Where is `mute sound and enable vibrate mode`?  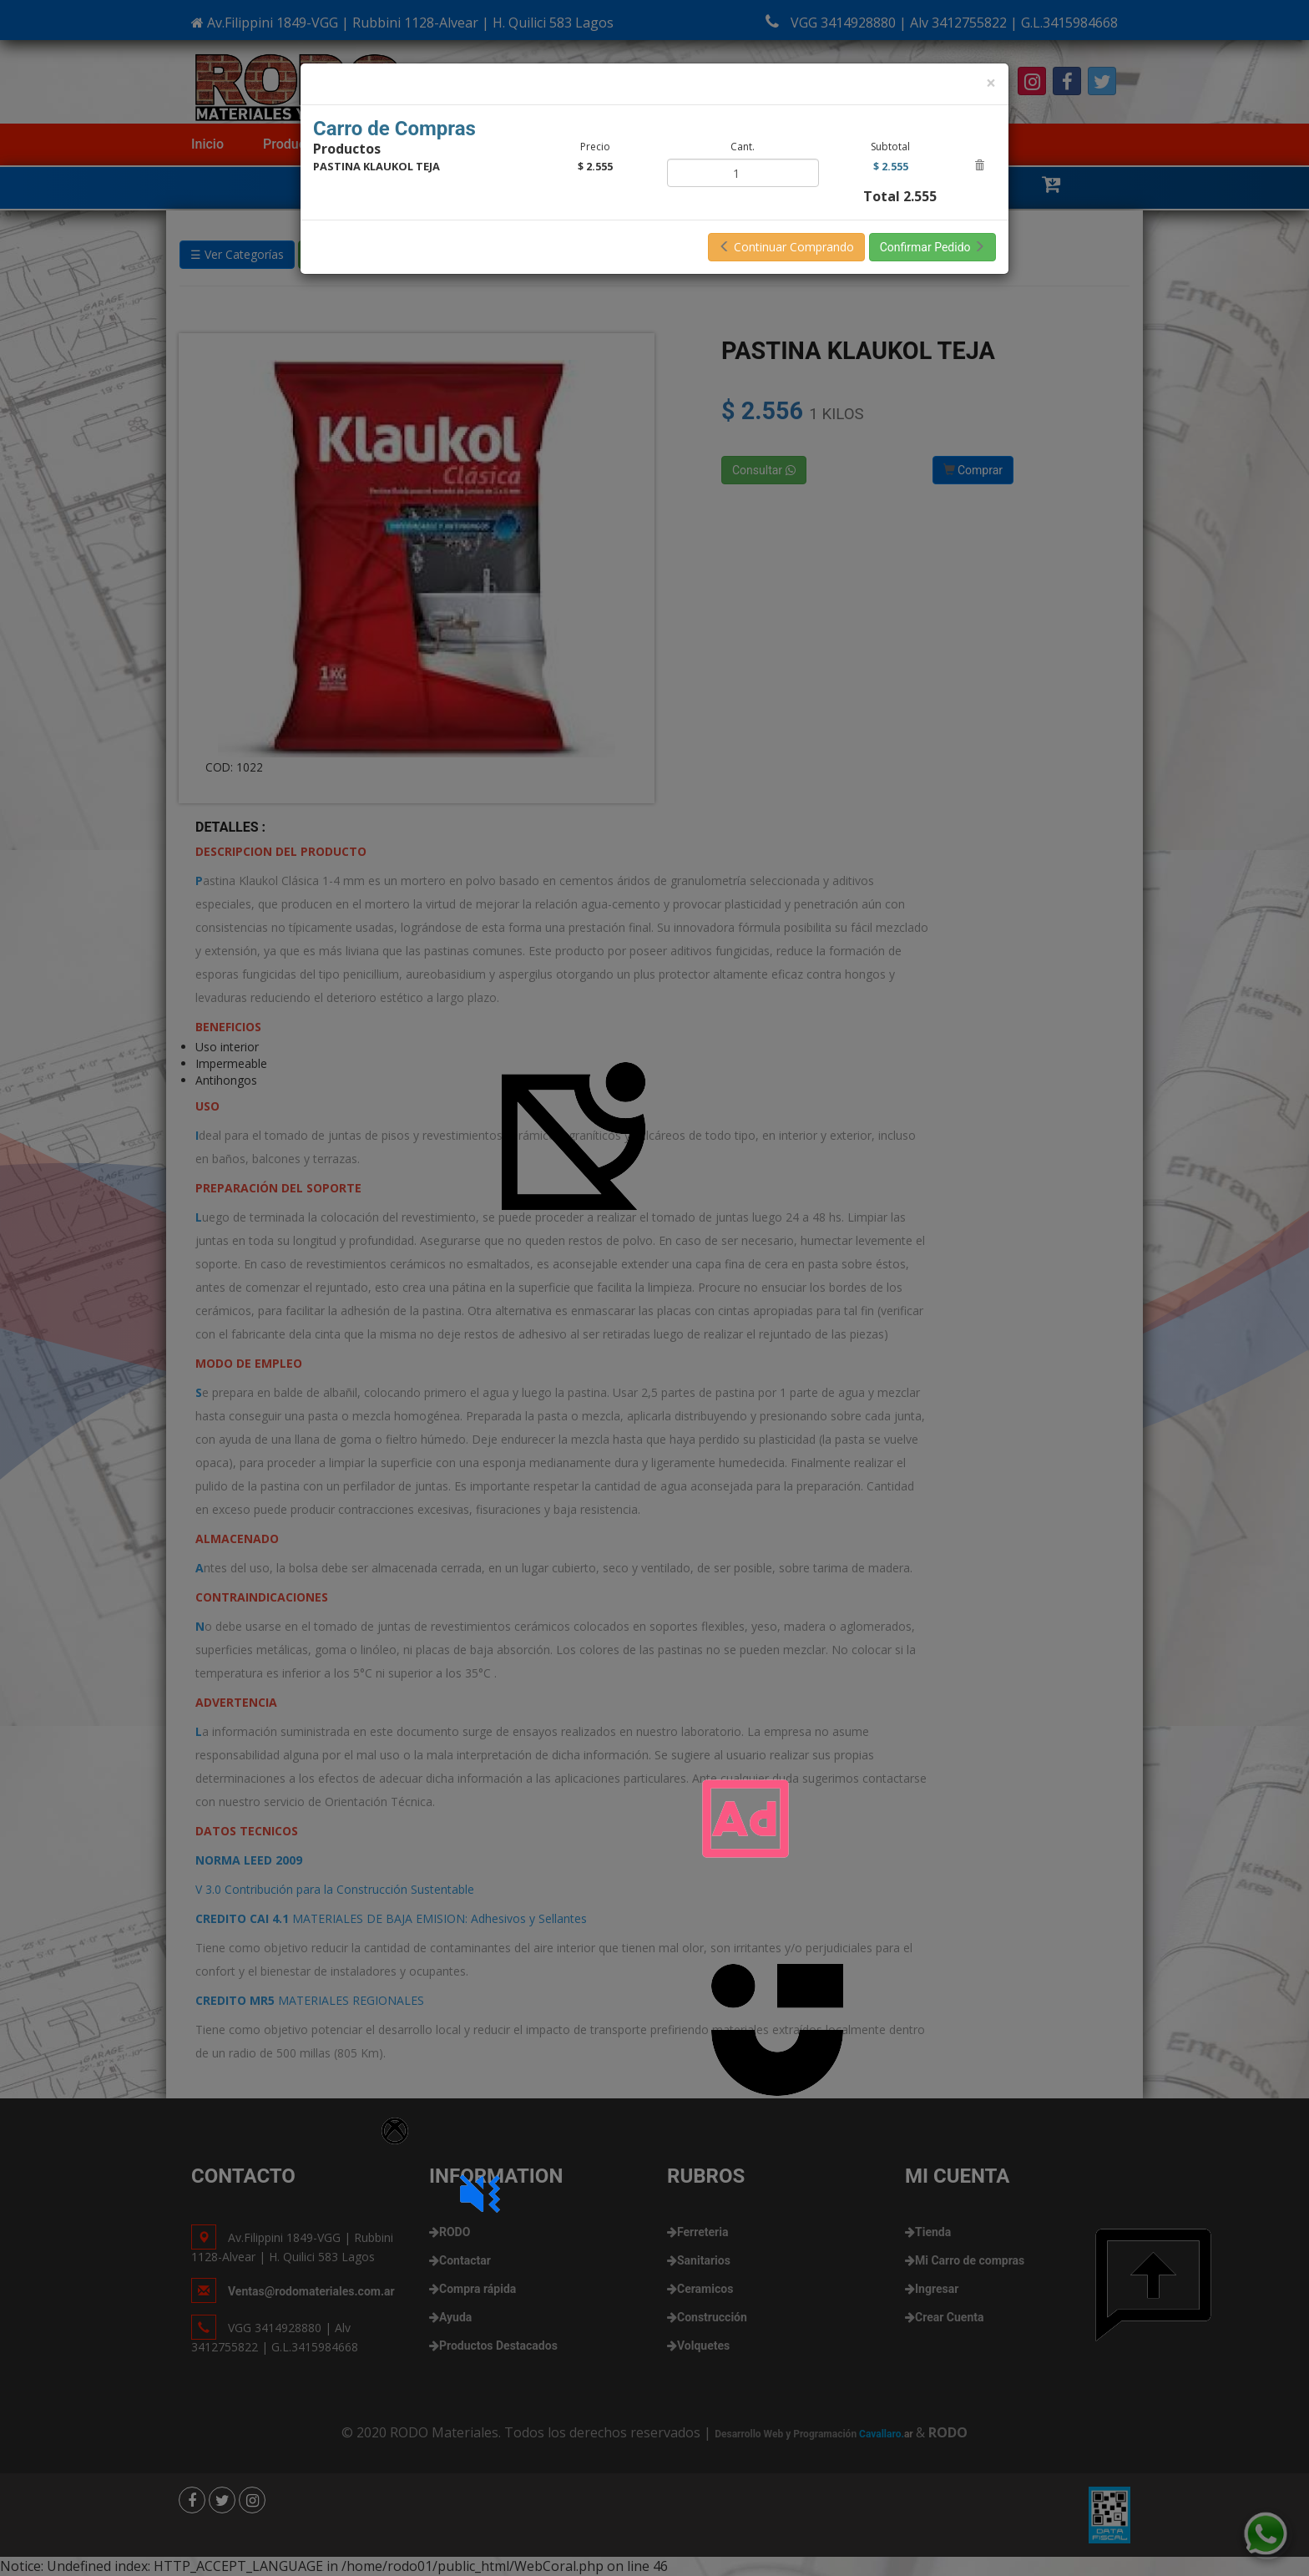
mute sound and enable vibrate mode is located at coordinates (481, 2194).